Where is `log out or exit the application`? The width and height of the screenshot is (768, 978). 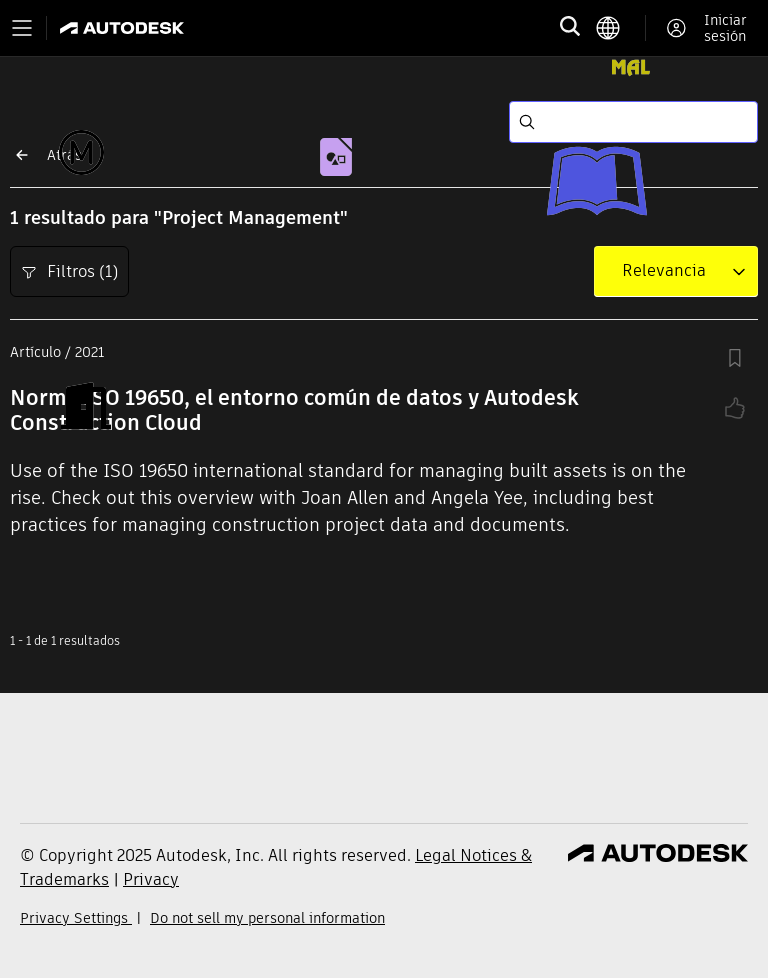
log out or exit the application is located at coordinates (86, 407).